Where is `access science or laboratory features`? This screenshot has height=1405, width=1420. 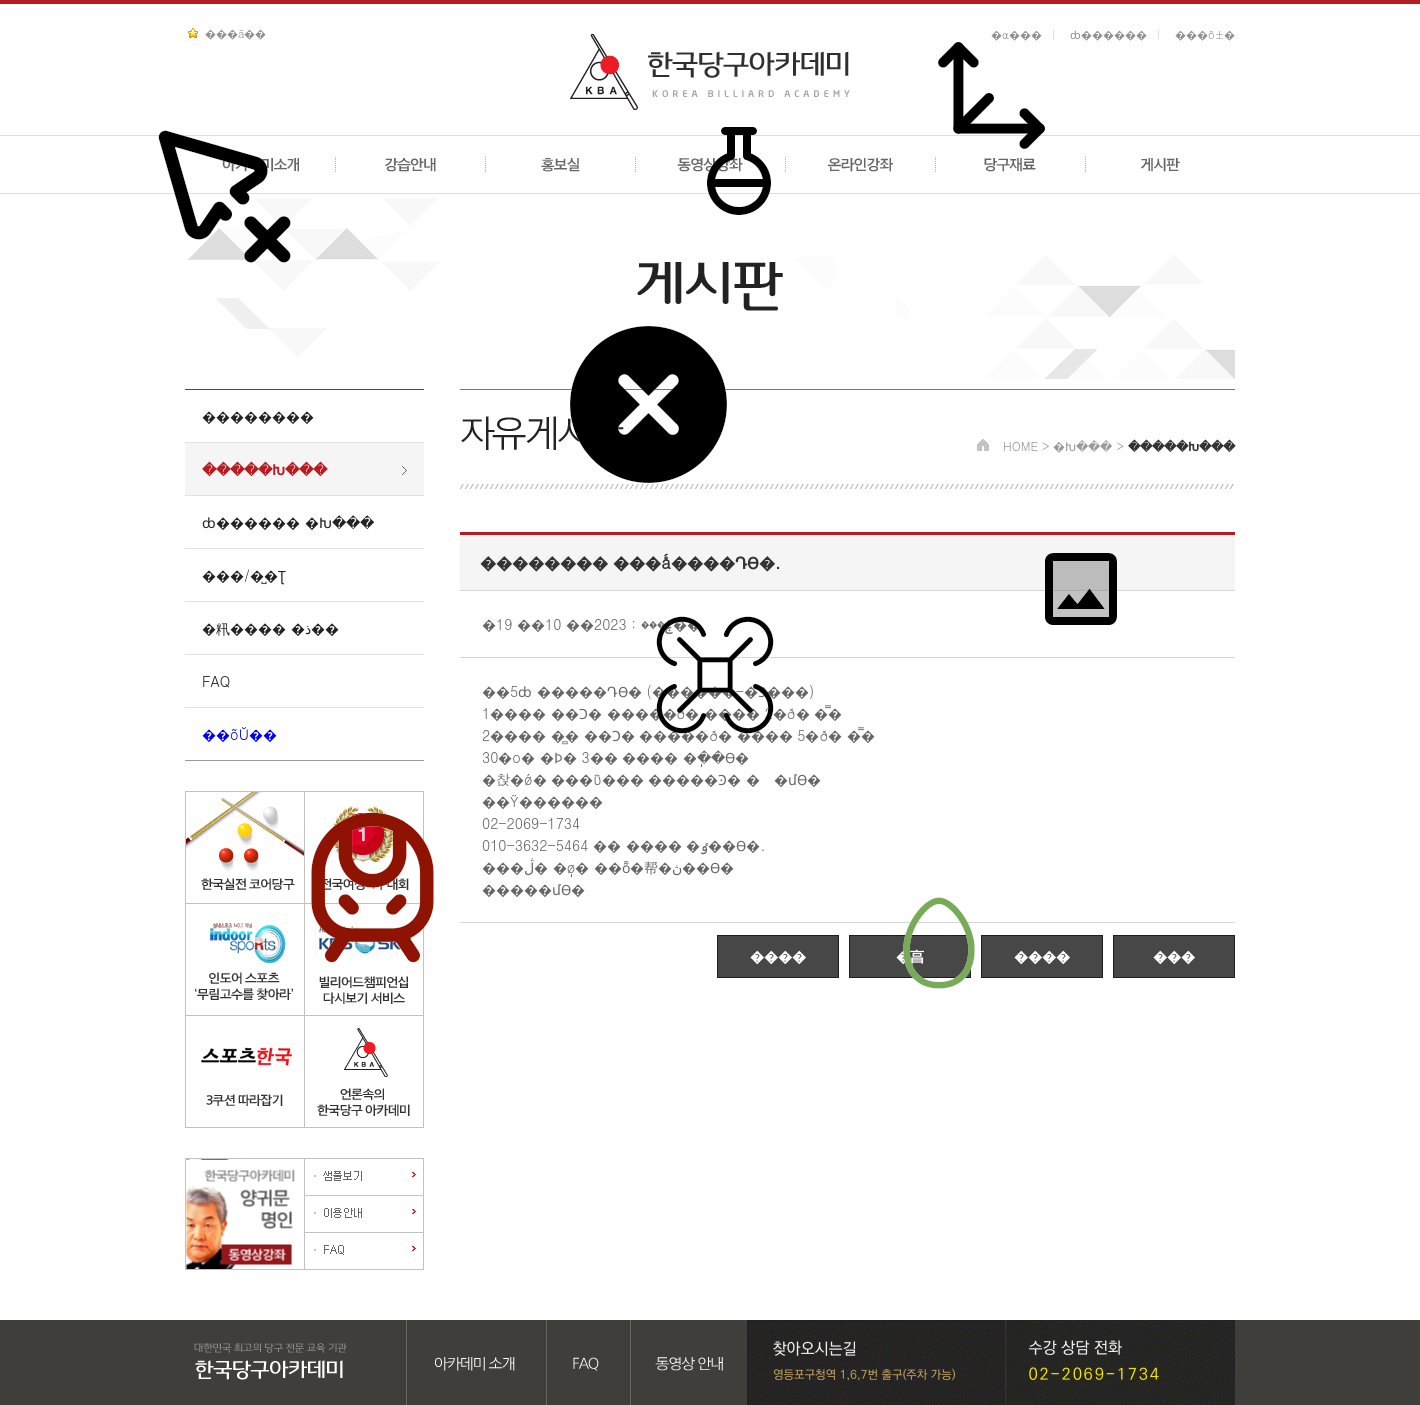 access science or laboratory features is located at coordinates (739, 171).